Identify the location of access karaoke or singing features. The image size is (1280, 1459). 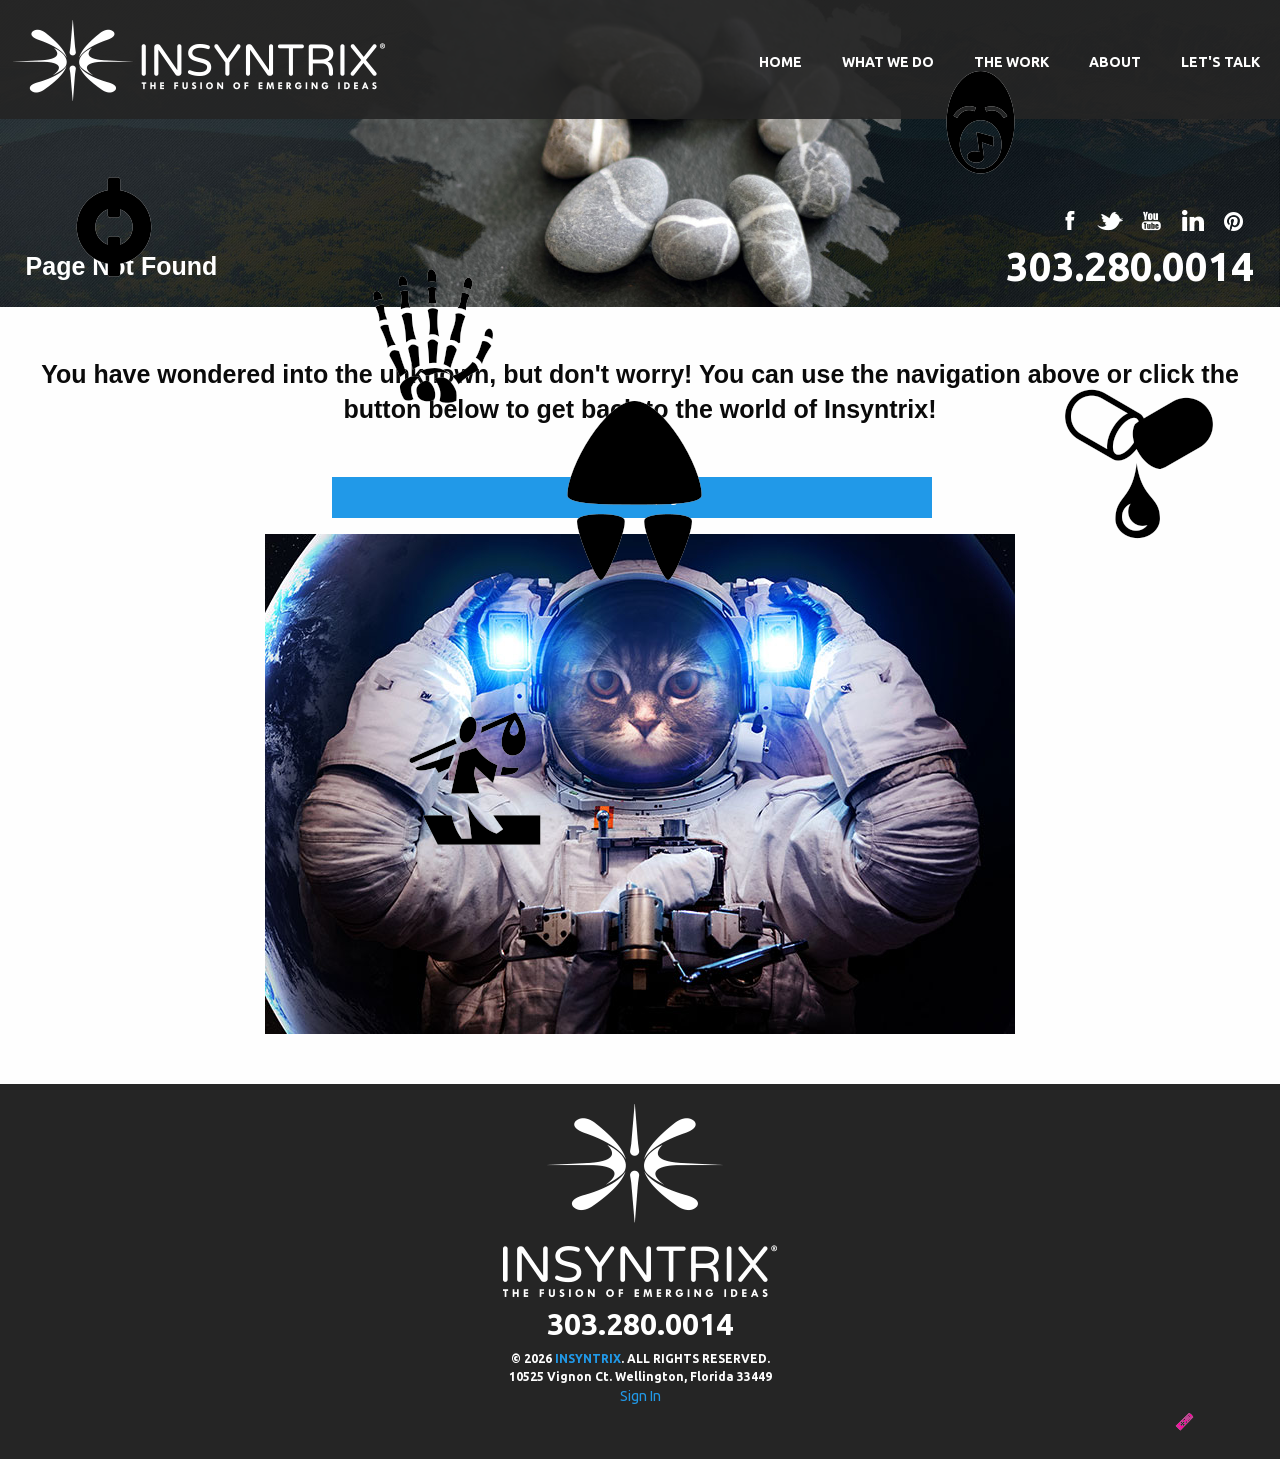
(981, 122).